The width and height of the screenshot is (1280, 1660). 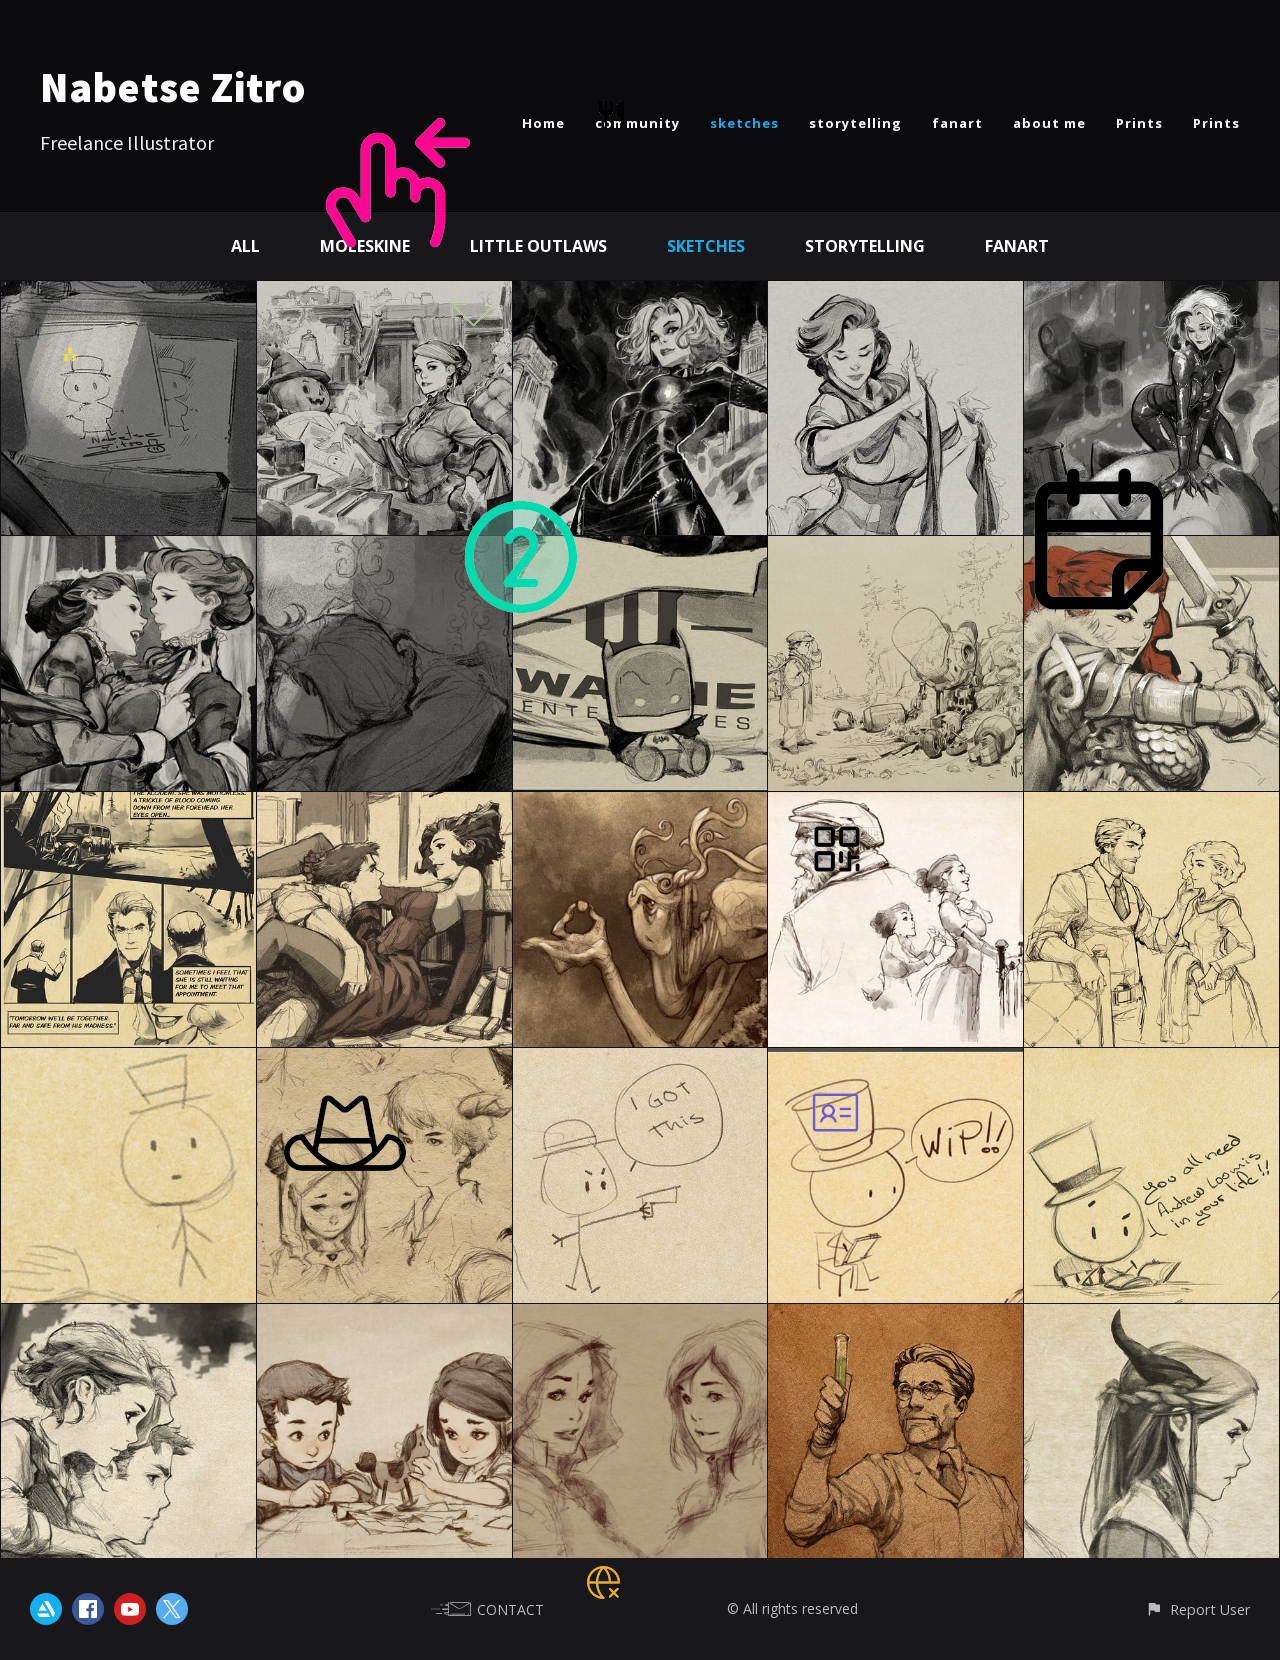 I want to click on indicates step two in a multi-step process, so click(x=521, y=557).